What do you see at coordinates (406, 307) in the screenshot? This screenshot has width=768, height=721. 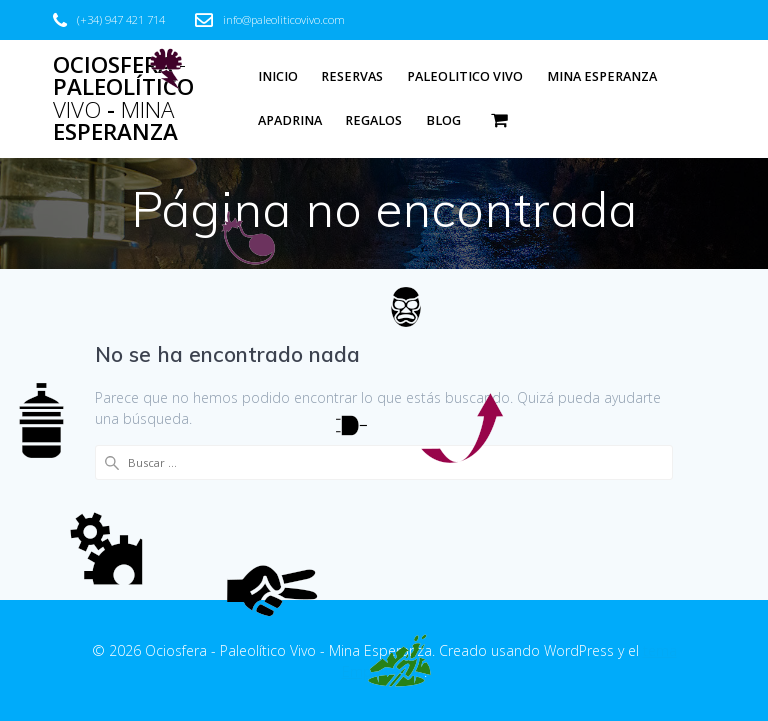 I see `select a wrestler character or avatar` at bounding box center [406, 307].